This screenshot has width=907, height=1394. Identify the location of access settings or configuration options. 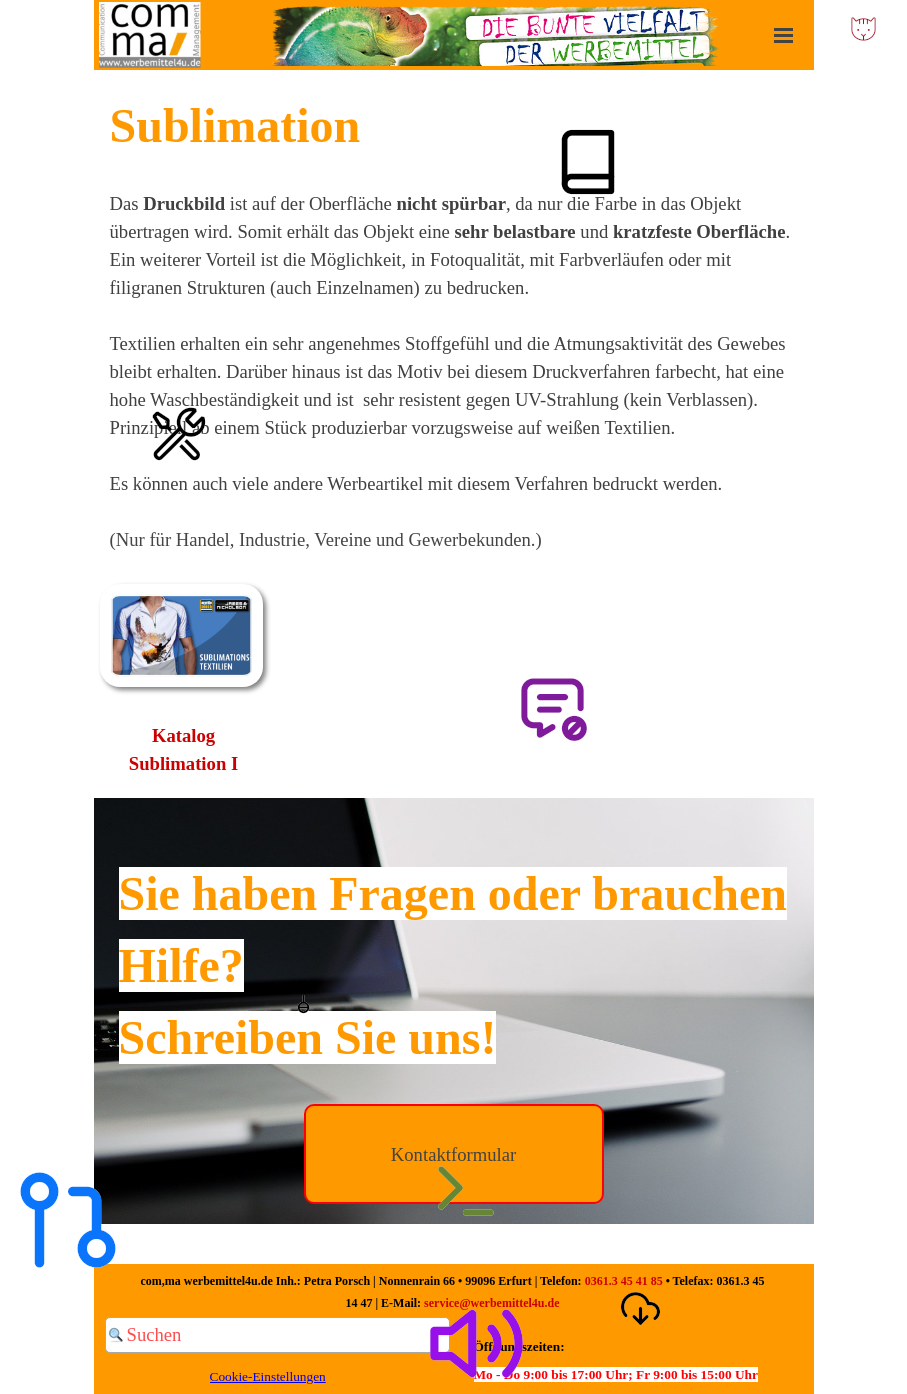
(179, 434).